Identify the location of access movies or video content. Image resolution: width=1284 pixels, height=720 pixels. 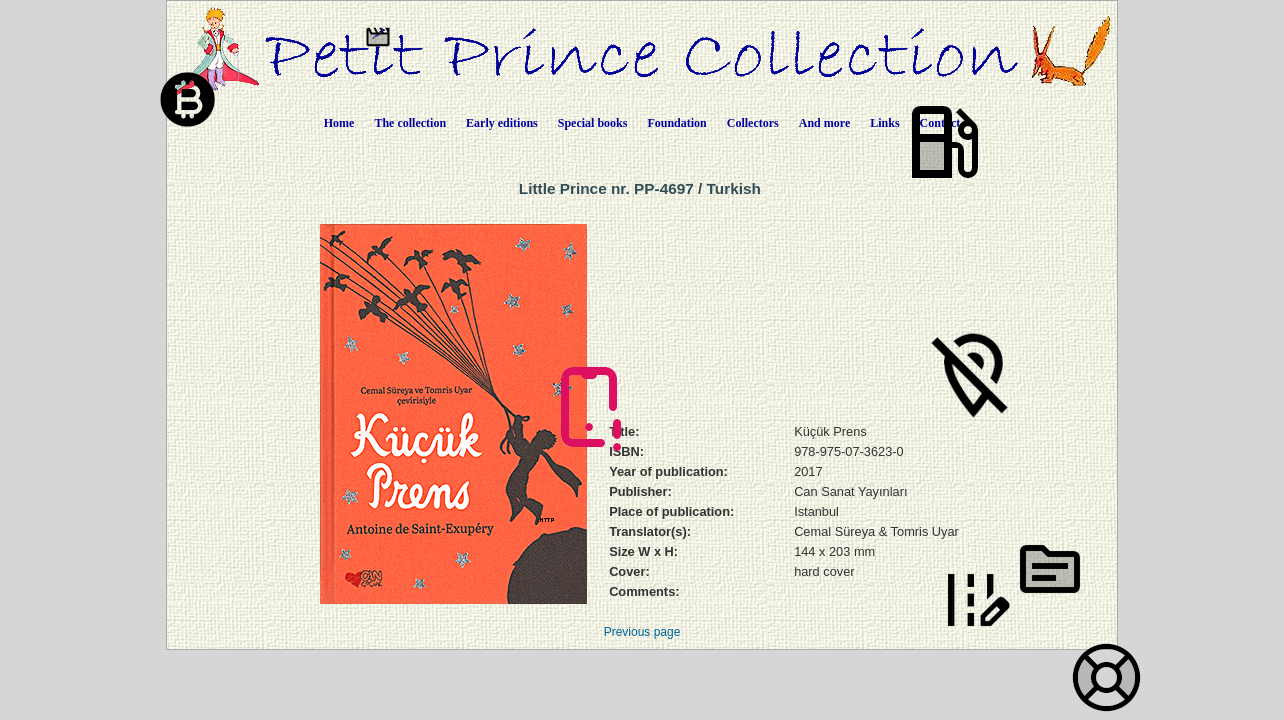
(378, 37).